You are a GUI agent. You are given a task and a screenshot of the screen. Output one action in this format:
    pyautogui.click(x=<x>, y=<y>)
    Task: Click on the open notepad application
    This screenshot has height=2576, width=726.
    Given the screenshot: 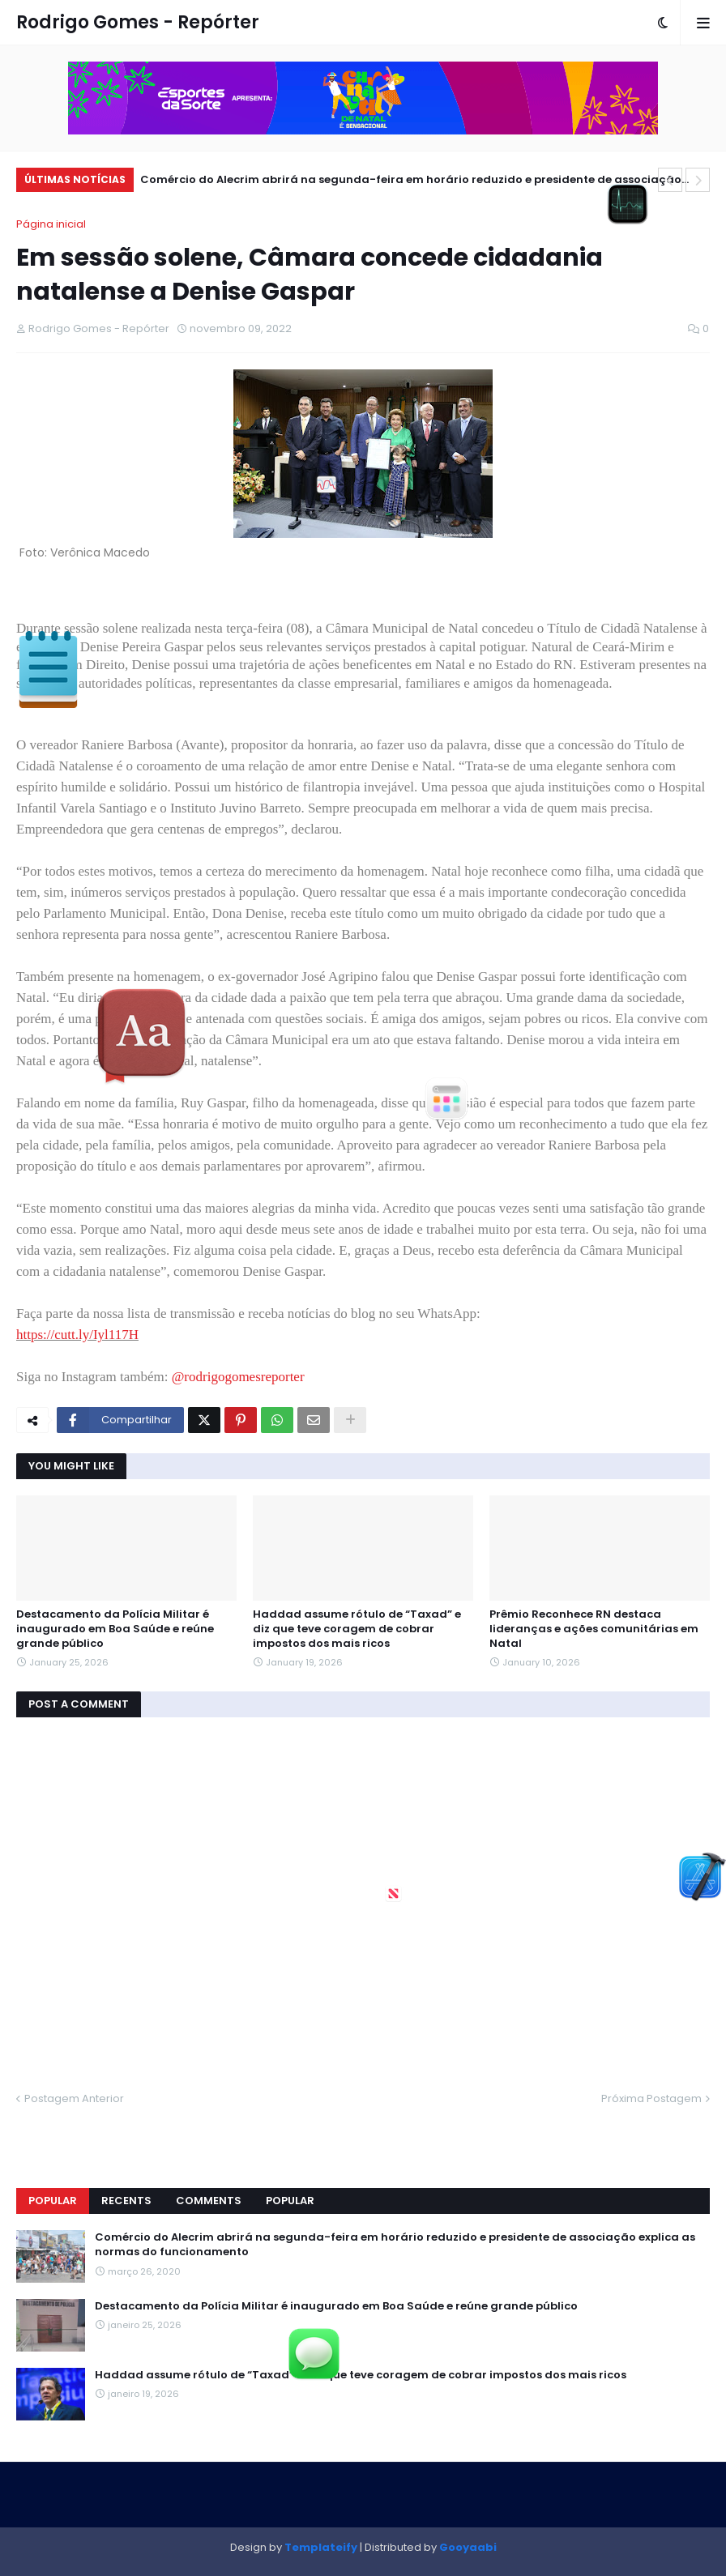 What is the action you would take?
    pyautogui.click(x=48, y=669)
    